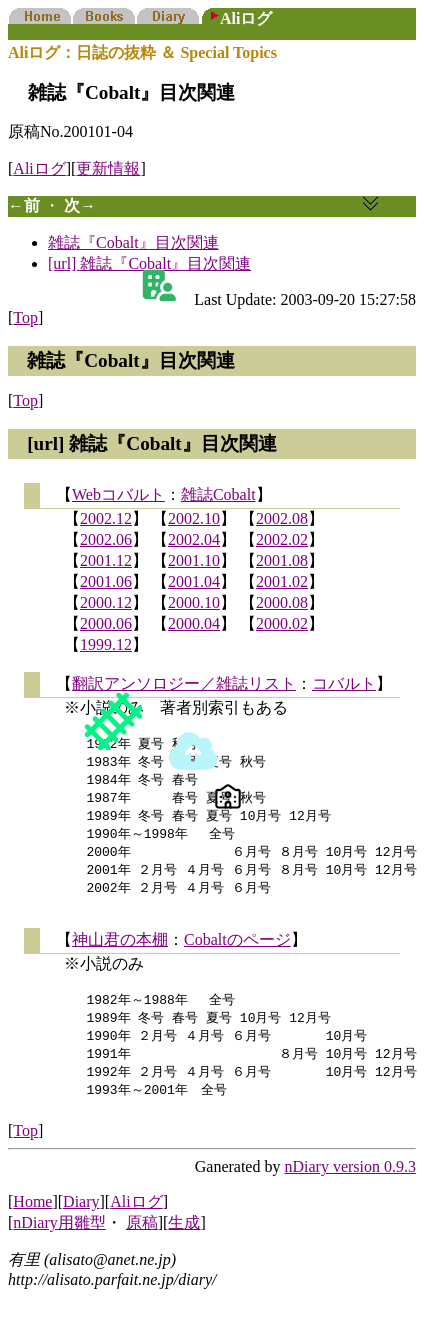  Describe the element at coordinates (113, 721) in the screenshot. I see `view train or rail transit options` at that location.